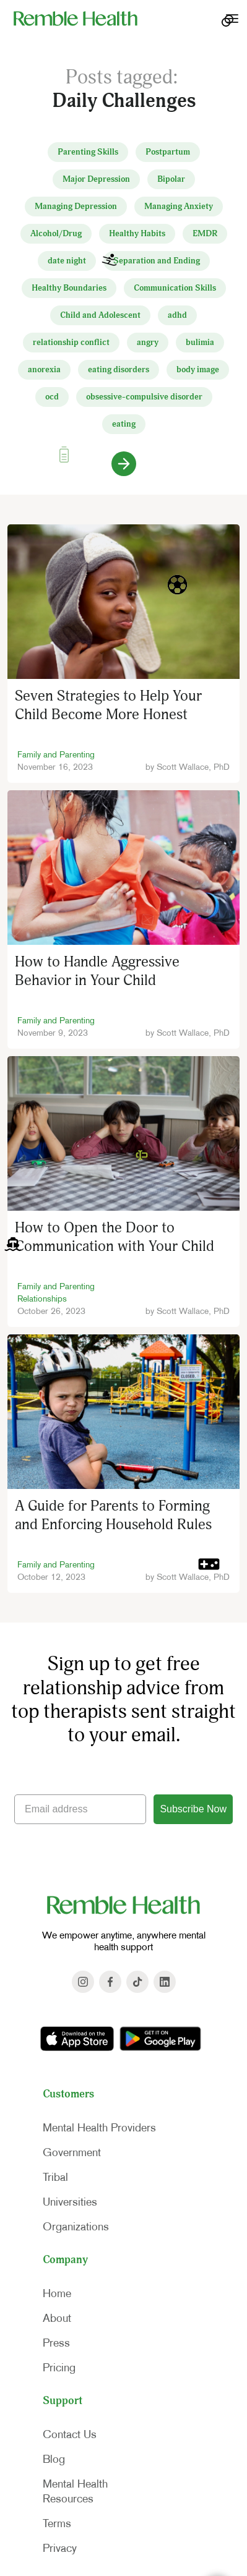 Image resolution: width=247 pixels, height=2576 pixels. Describe the element at coordinates (142, 1155) in the screenshot. I see `tap to enter text in this field` at that location.